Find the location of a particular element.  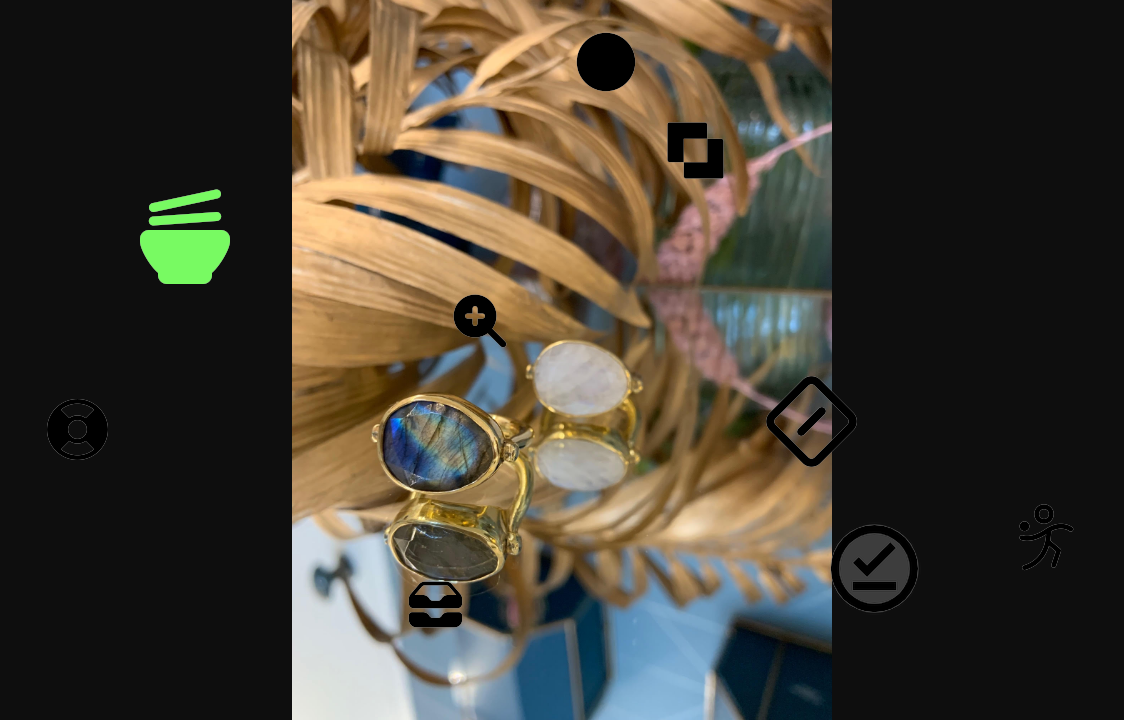

zoom in on content is located at coordinates (480, 321).